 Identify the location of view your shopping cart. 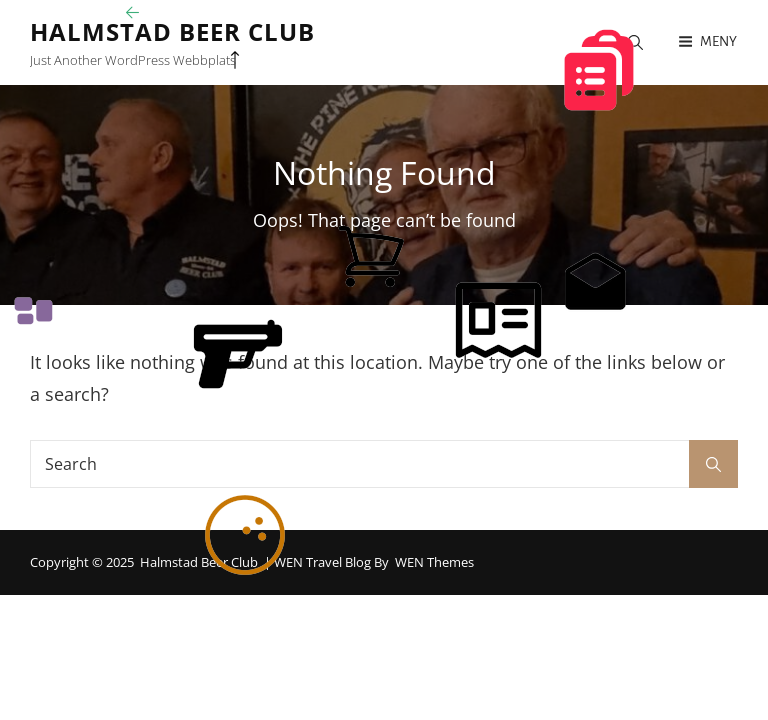
(371, 256).